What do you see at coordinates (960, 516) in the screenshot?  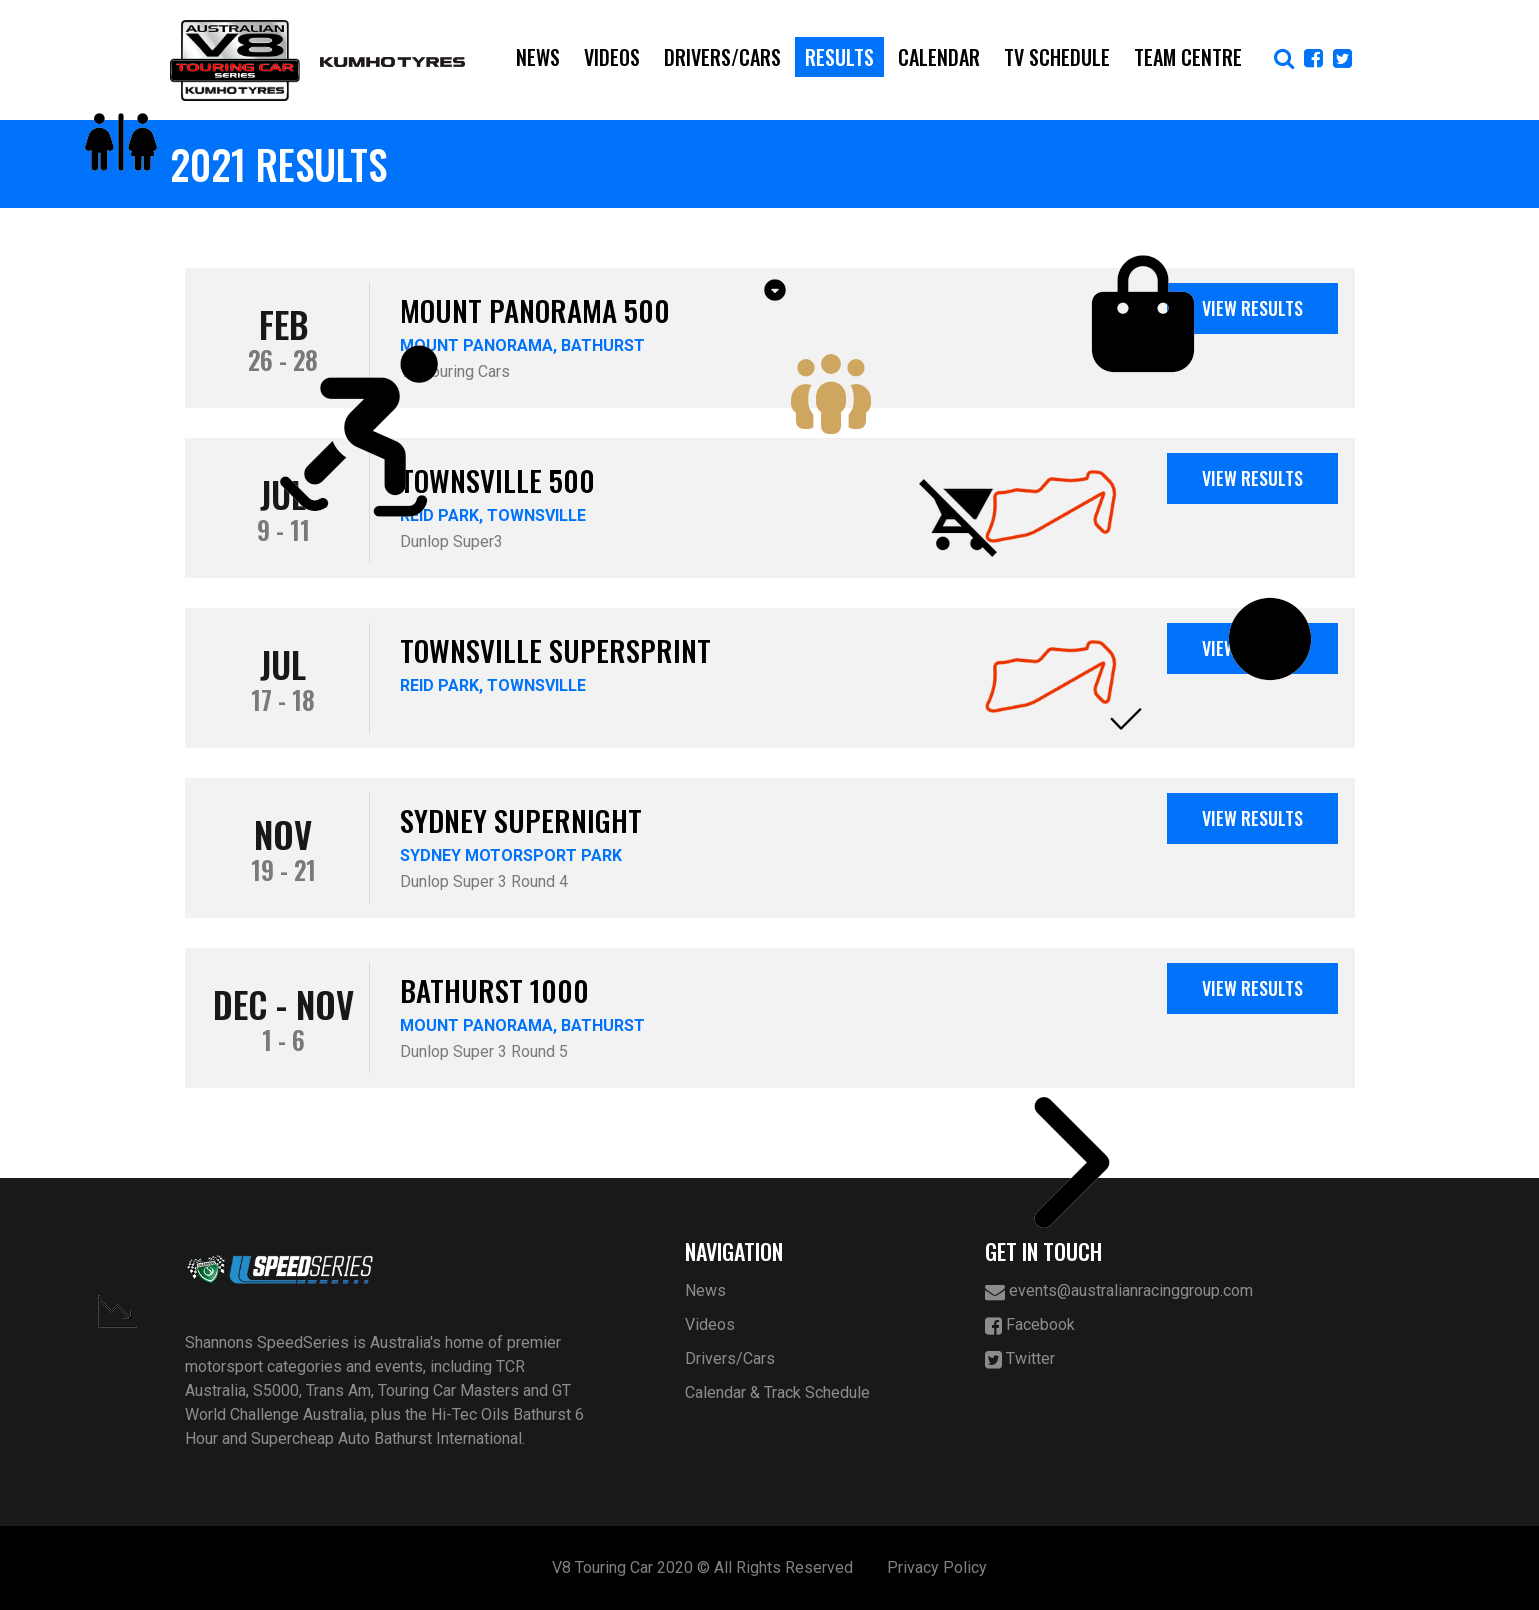 I see `remove item from shopping cart` at bounding box center [960, 516].